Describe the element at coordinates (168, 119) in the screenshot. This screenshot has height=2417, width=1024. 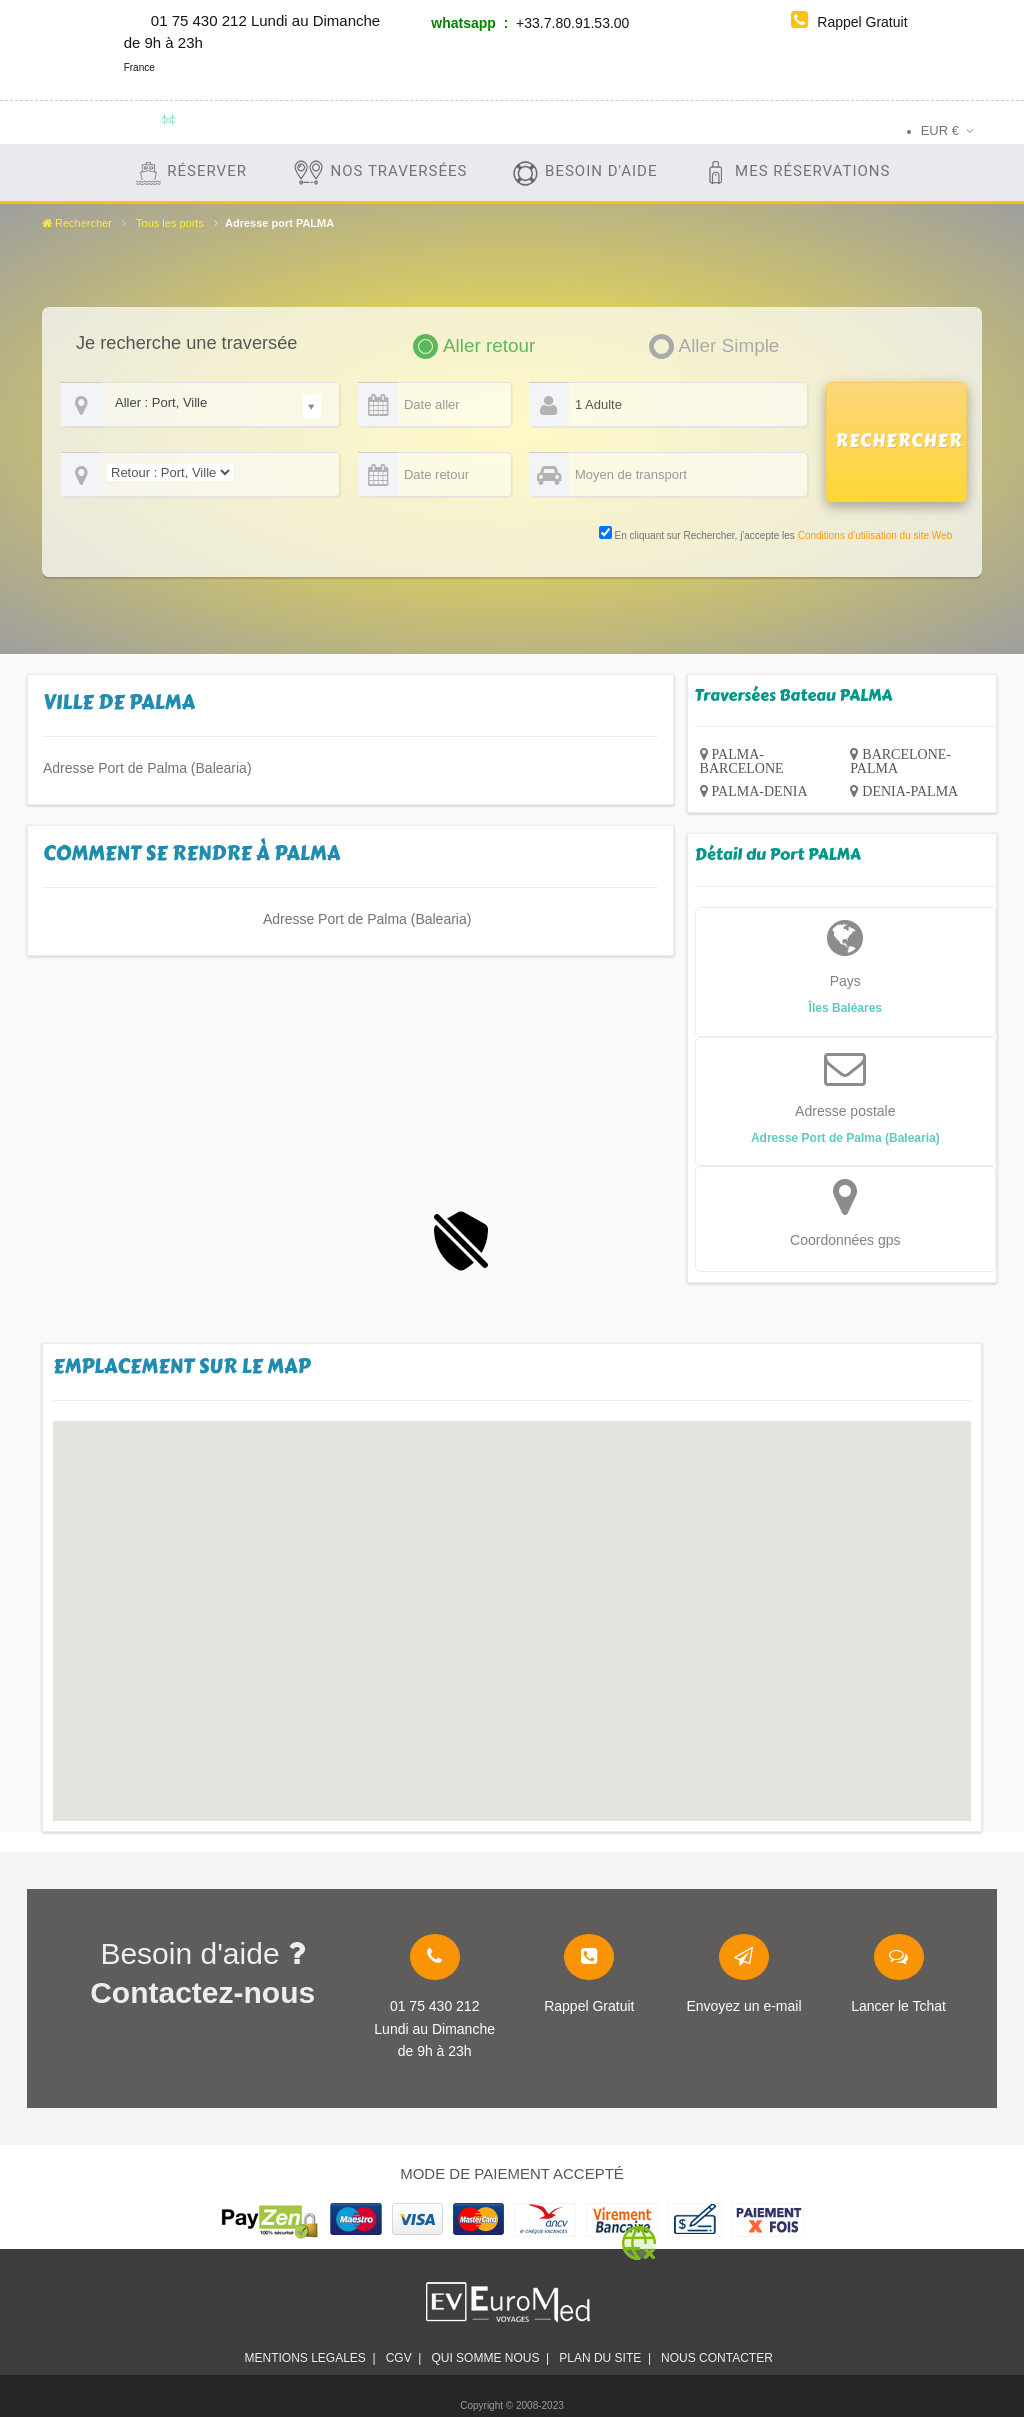
I see `view bridge or crossing information` at that location.